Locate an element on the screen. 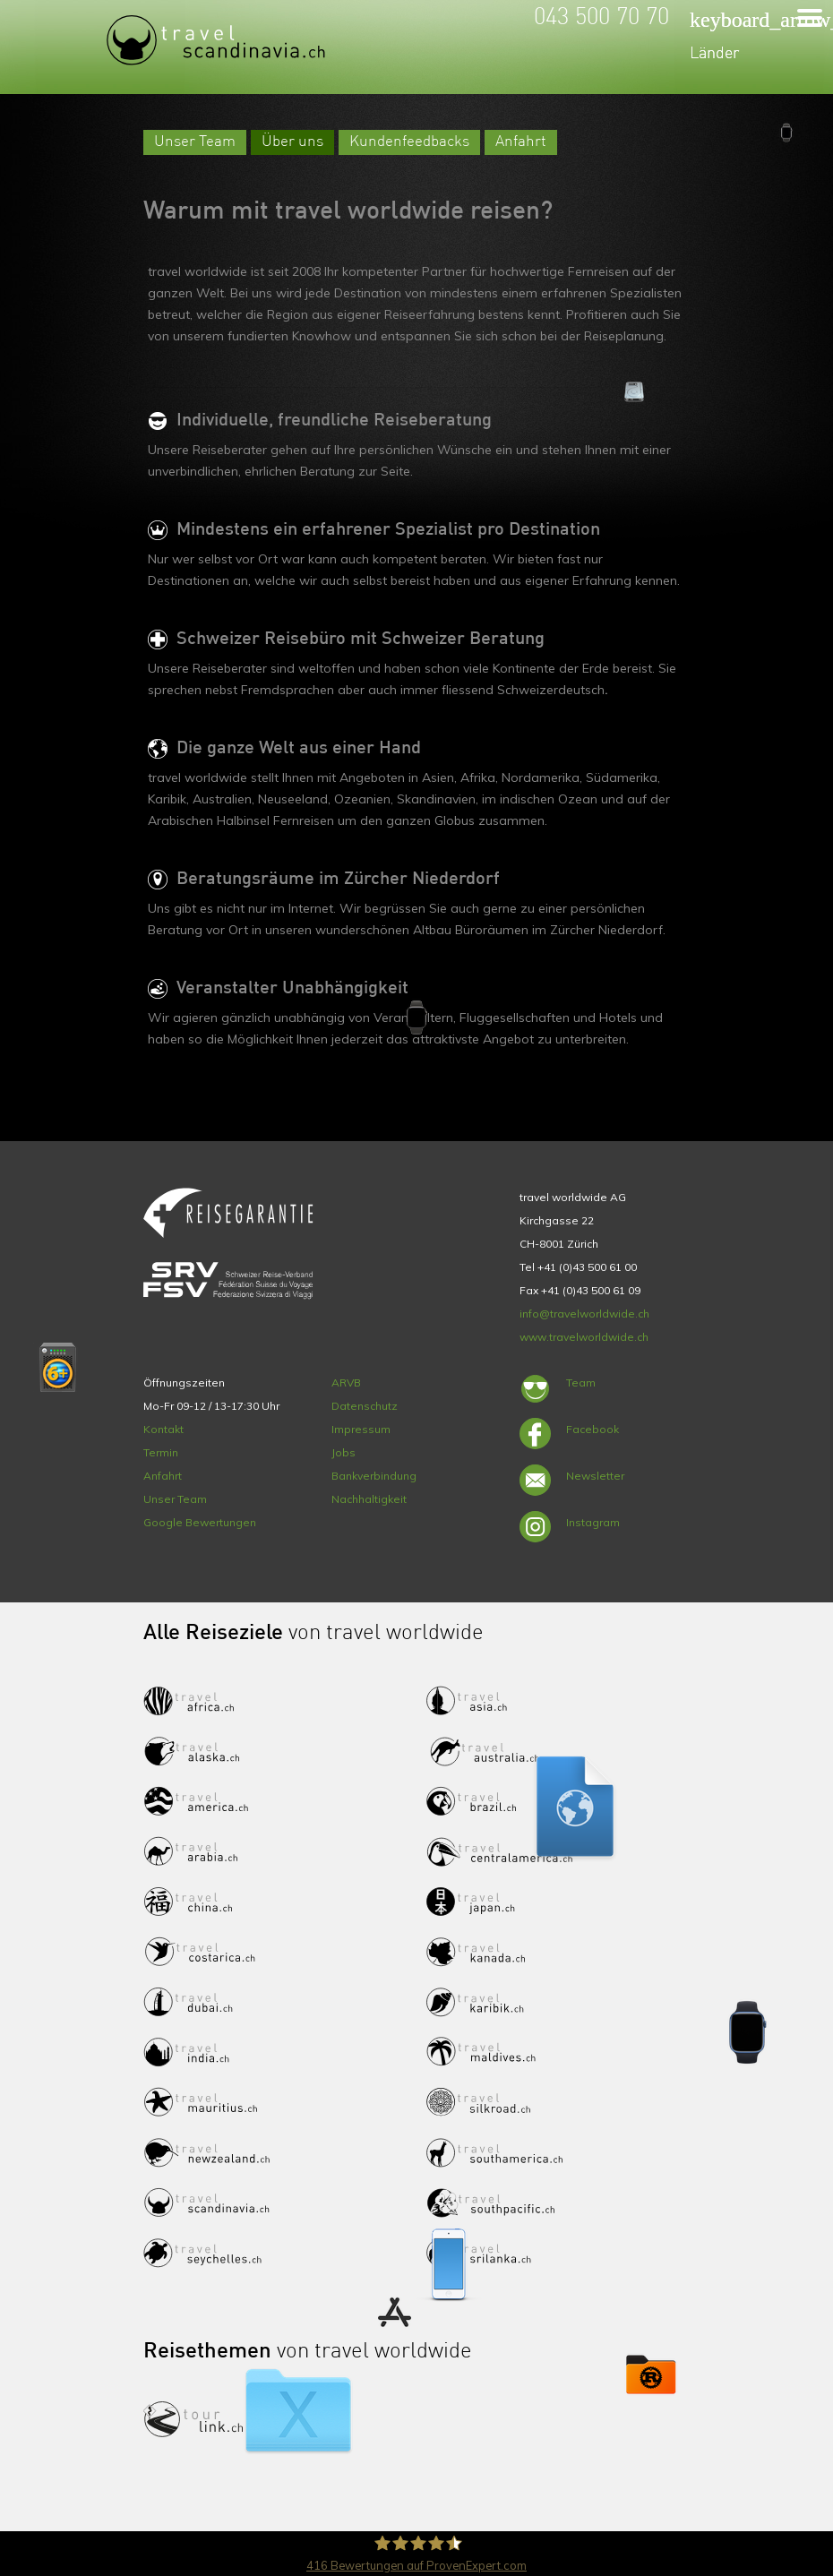 The width and height of the screenshot is (833, 2576). an opendocument web template file is located at coordinates (575, 1808).